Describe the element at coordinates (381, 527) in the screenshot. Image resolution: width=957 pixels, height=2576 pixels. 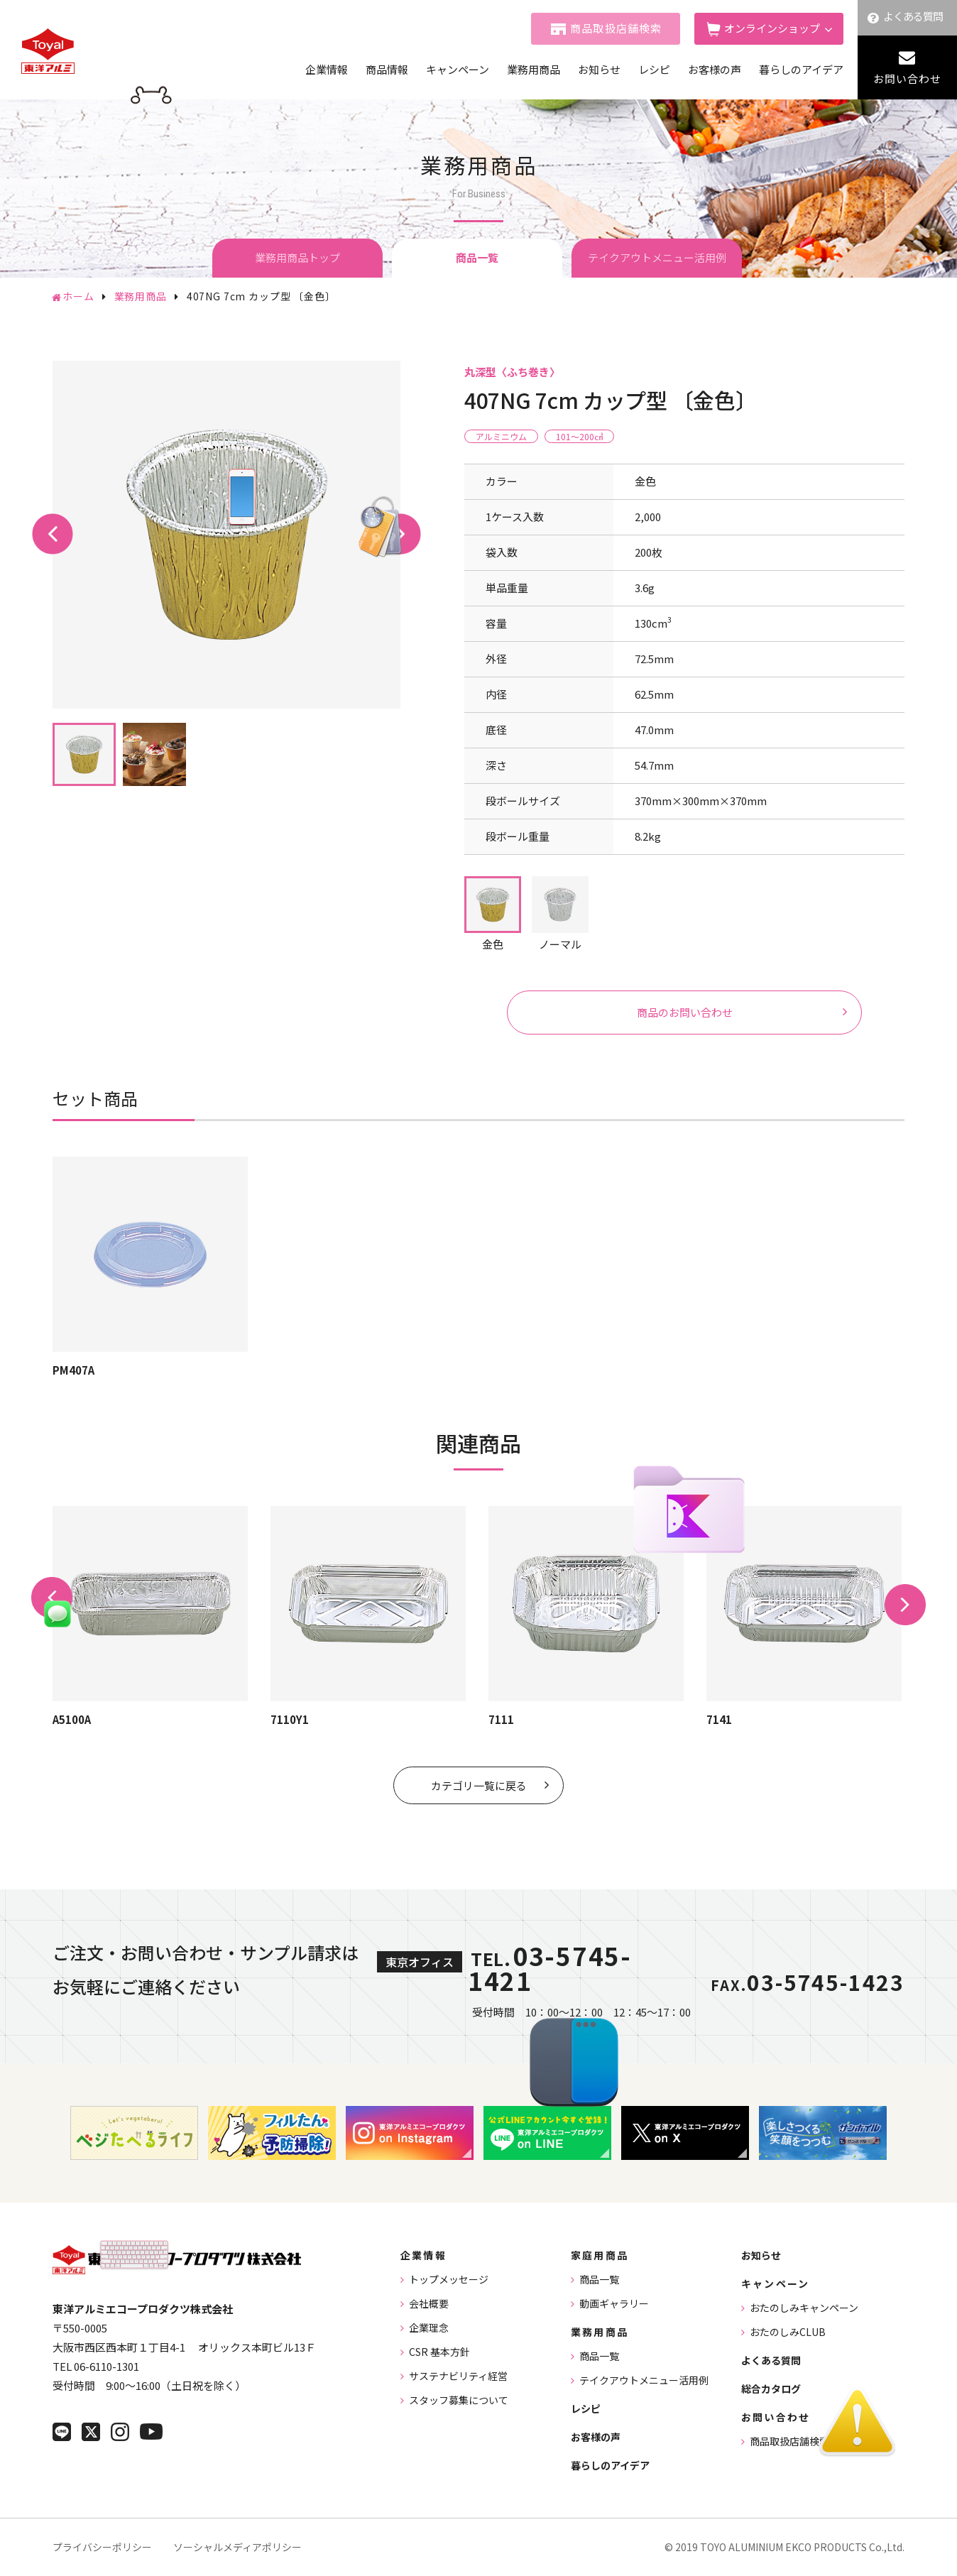
I see `manage single sign-on credentials and authentication` at that location.